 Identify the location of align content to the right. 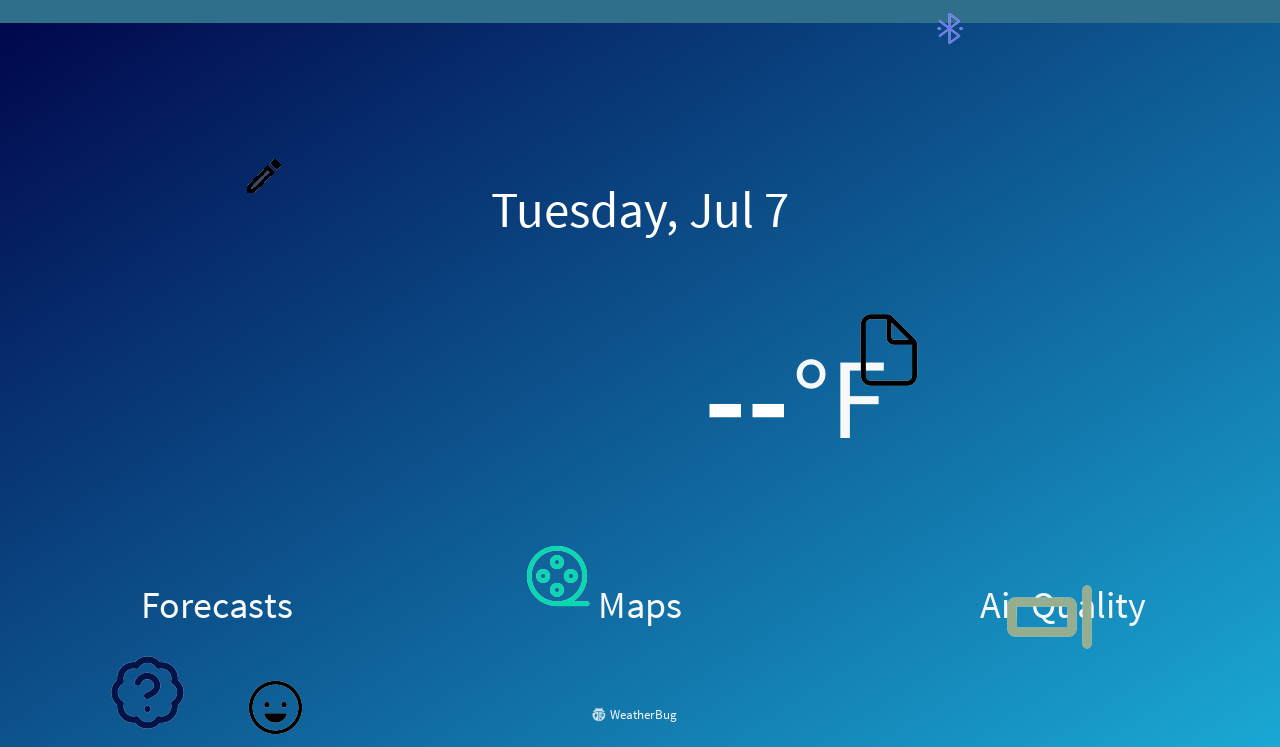
(1051, 617).